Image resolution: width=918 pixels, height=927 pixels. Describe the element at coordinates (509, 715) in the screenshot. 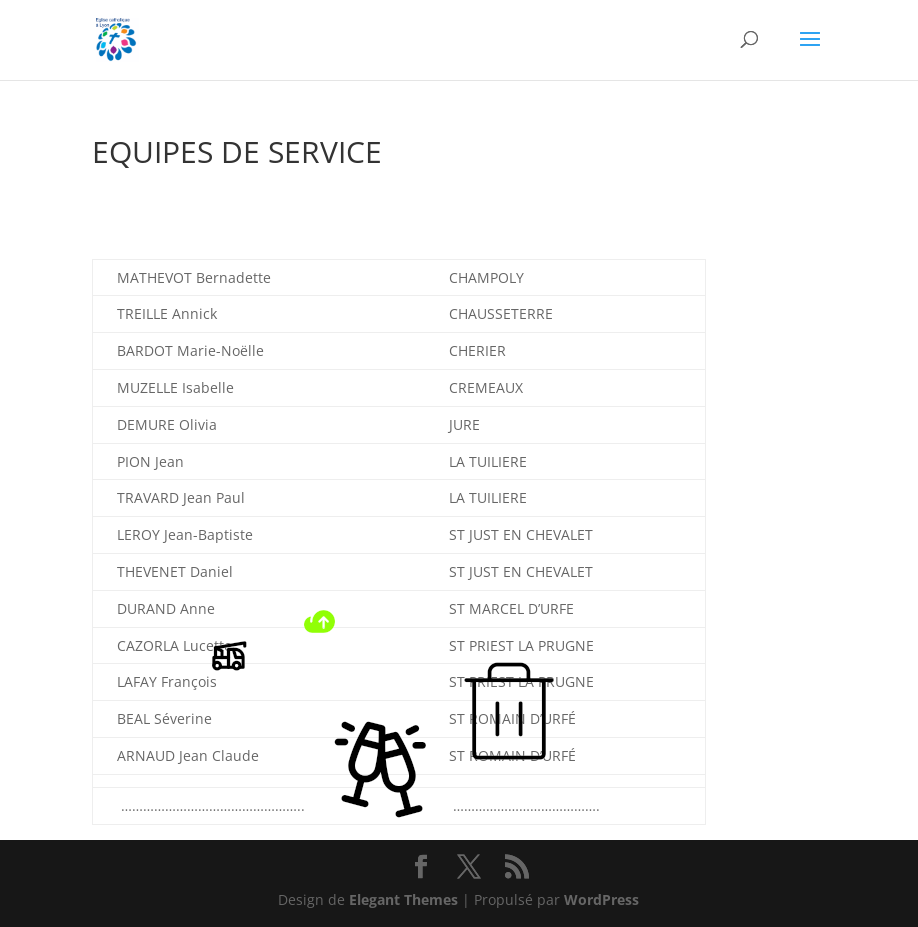

I see `delete this item` at that location.